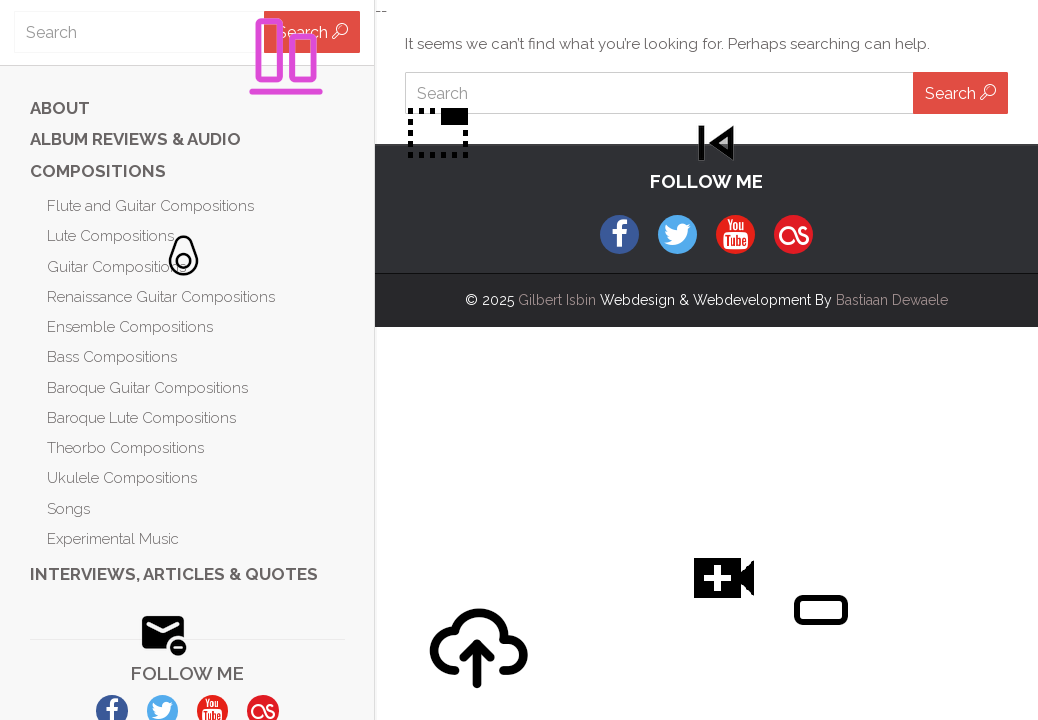 Image resolution: width=1038 pixels, height=720 pixels. What do you see at coordinates (163, 637) in the screenshot?
I see `unsubscribe from email notifications` at bounding box center [163, 637].